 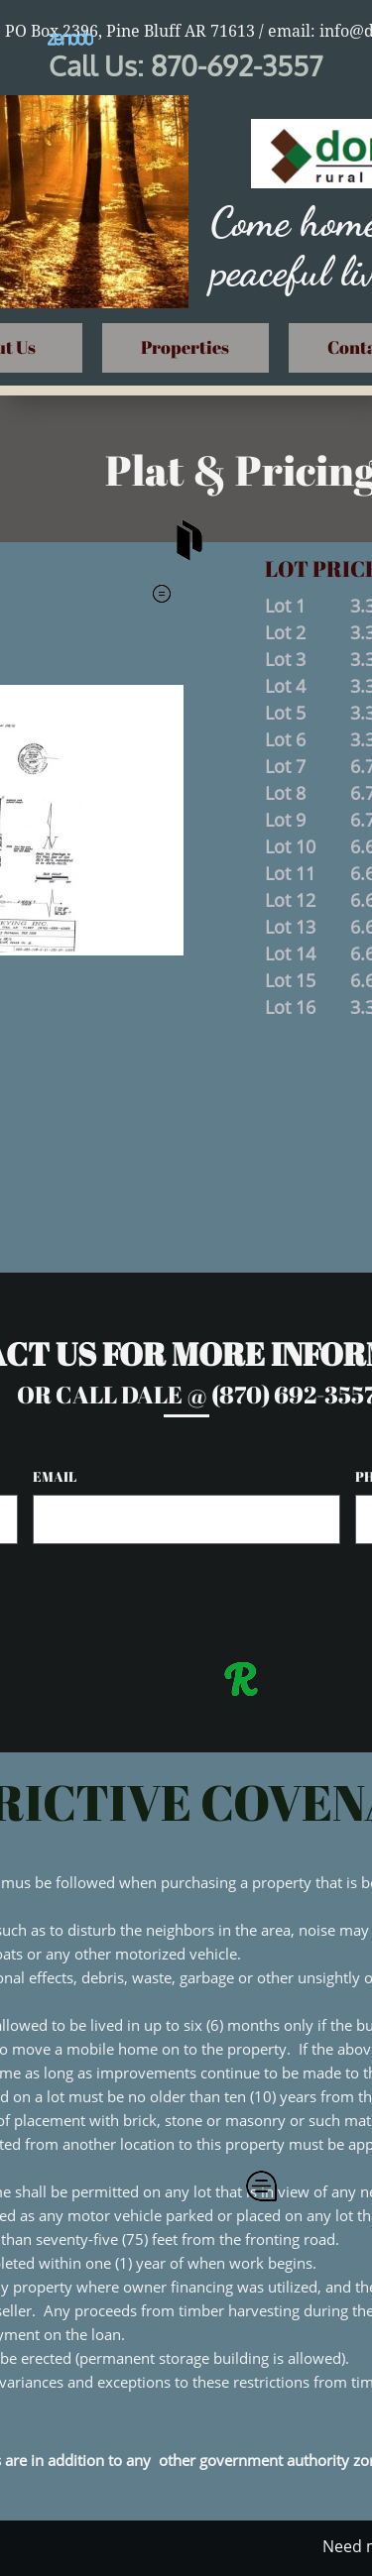 What do you see at coordinates (162, 594) in the screenshot?
I see `indicates creative commons no derivatives license` at bounding box center [162, 594].